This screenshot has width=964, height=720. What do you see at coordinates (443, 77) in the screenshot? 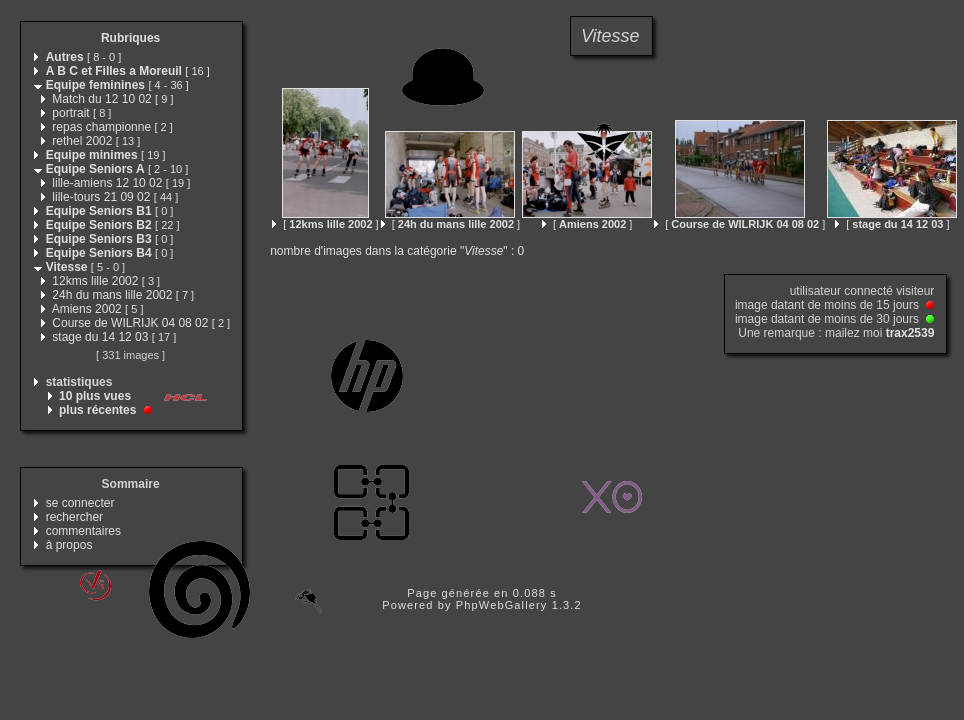
I see `open Alfred app` at bounding box center [443, 77].